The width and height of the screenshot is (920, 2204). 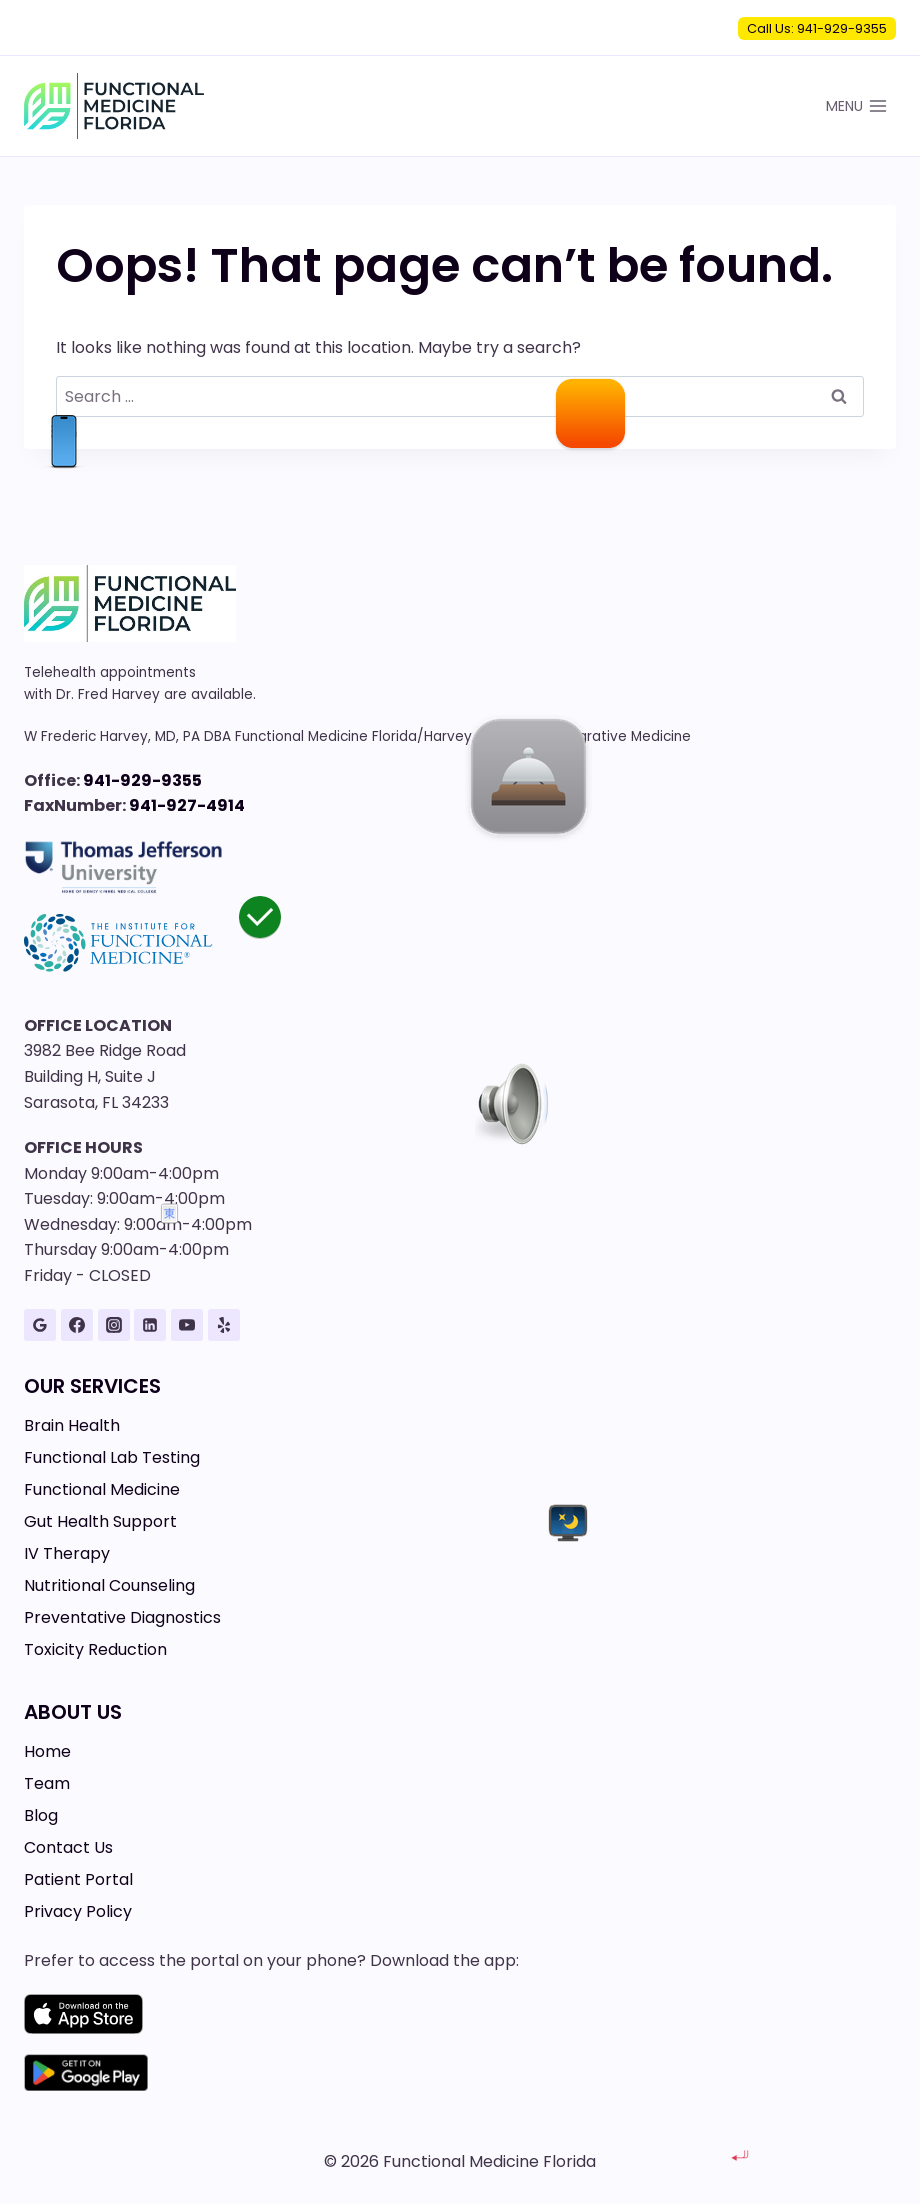 What do you see at coordinates (169, 1213) in the screenshot?
I see `launch the mahjongg tile matching game` at bounding box center [169, 1213].